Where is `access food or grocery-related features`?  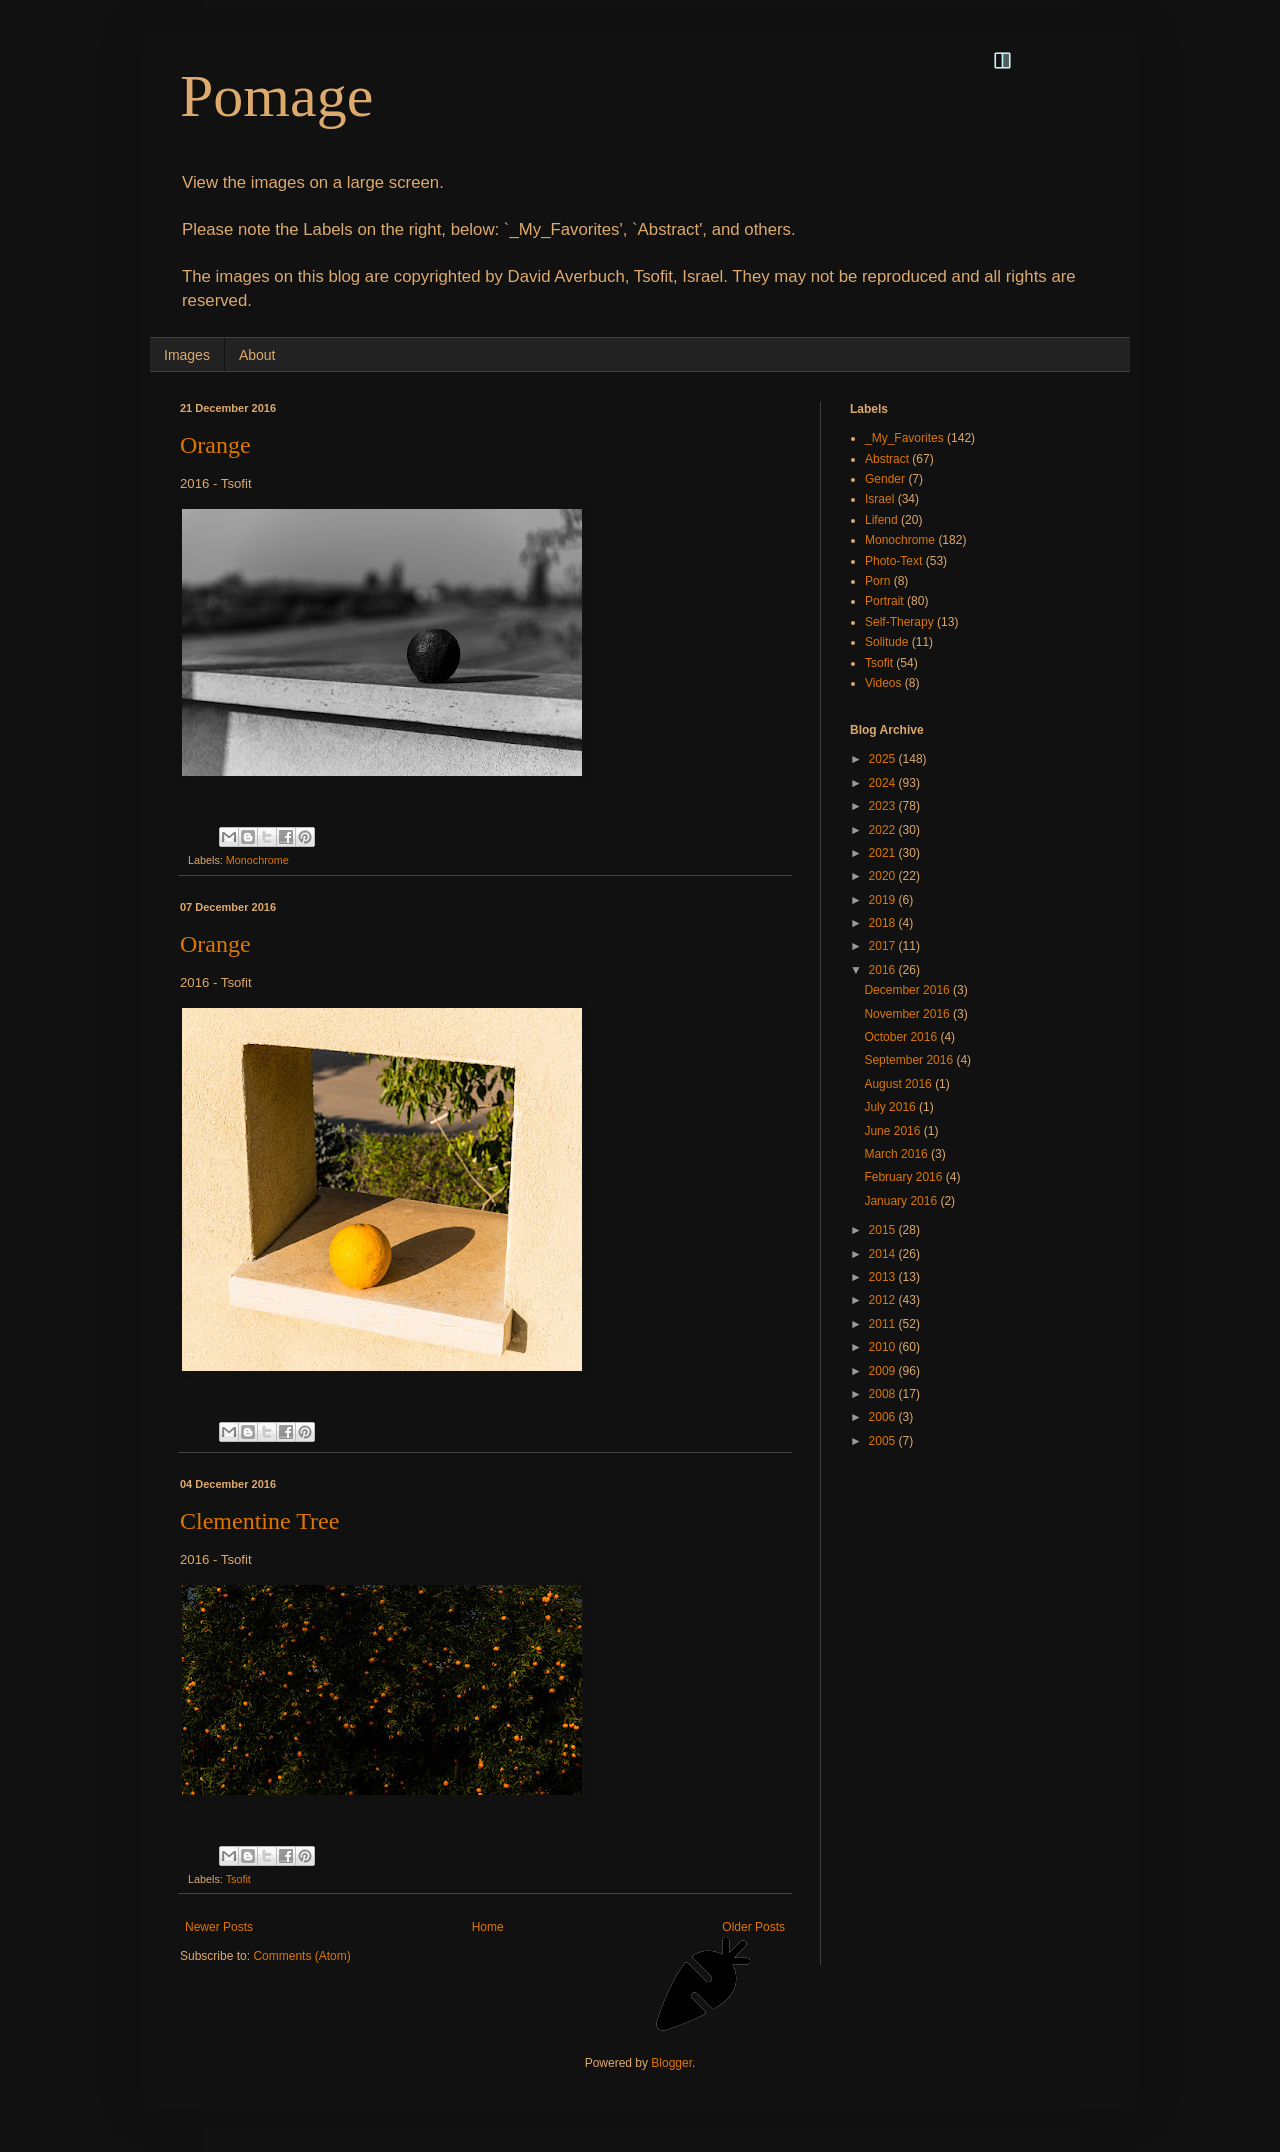 access food or grocery-related features is located at coordinates (701, 1985).